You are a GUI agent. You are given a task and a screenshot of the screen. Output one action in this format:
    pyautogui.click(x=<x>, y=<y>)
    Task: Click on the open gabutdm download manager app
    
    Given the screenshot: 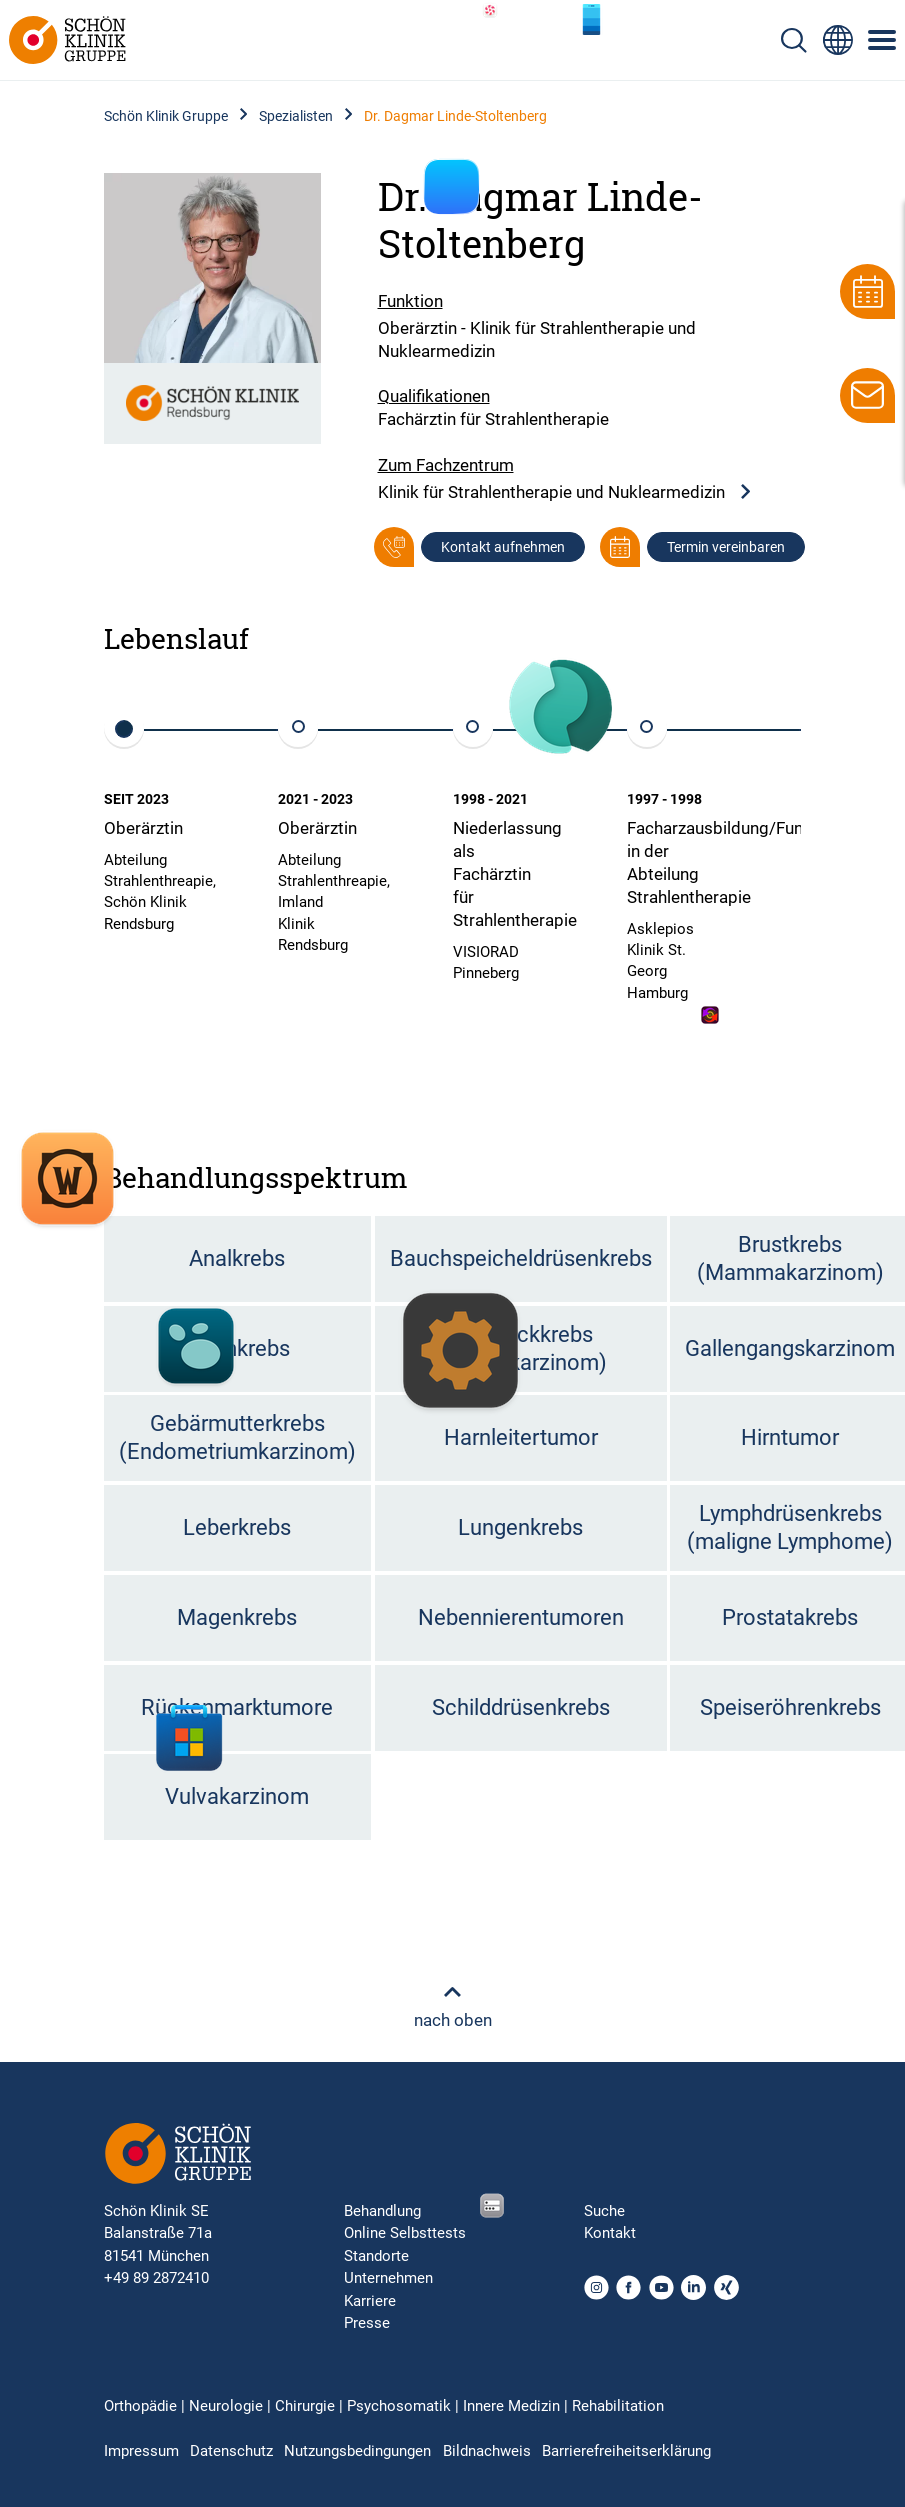 What is the action you would take?
    pyautogui.click(x=710, y=1015)
    